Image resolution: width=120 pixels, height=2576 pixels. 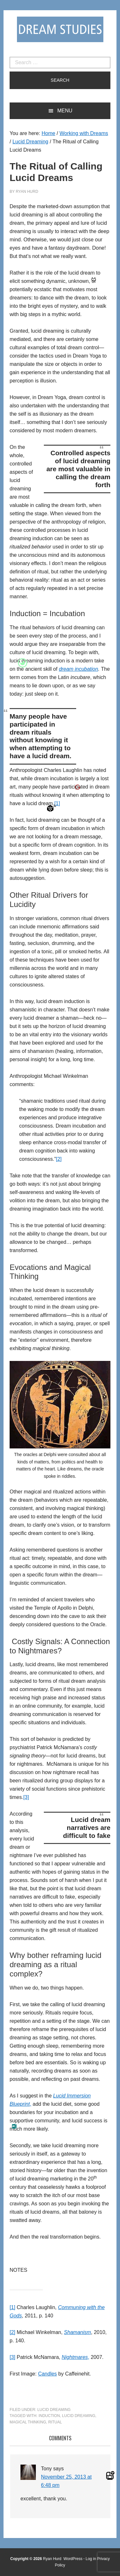 I want to click on sign in with Google, so click(x=77, y=787).